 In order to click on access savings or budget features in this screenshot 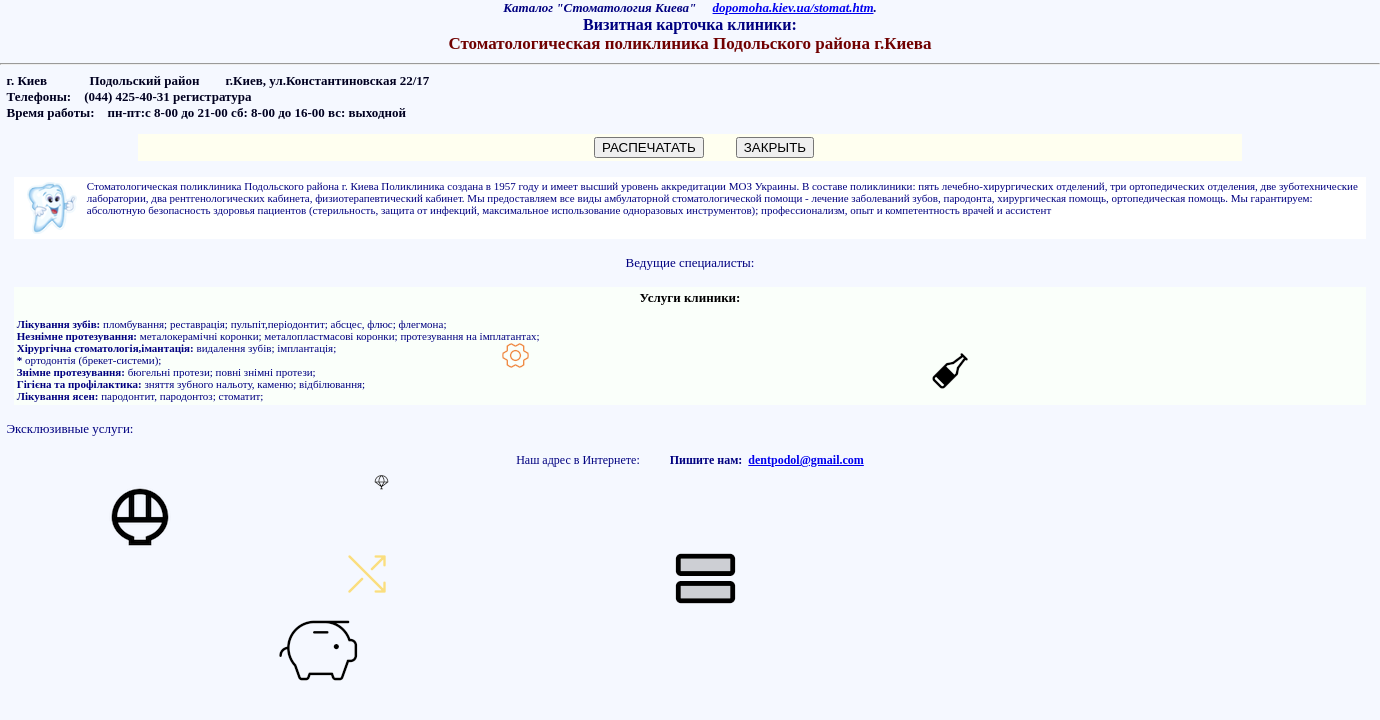, I will do `click(319, 650)`.